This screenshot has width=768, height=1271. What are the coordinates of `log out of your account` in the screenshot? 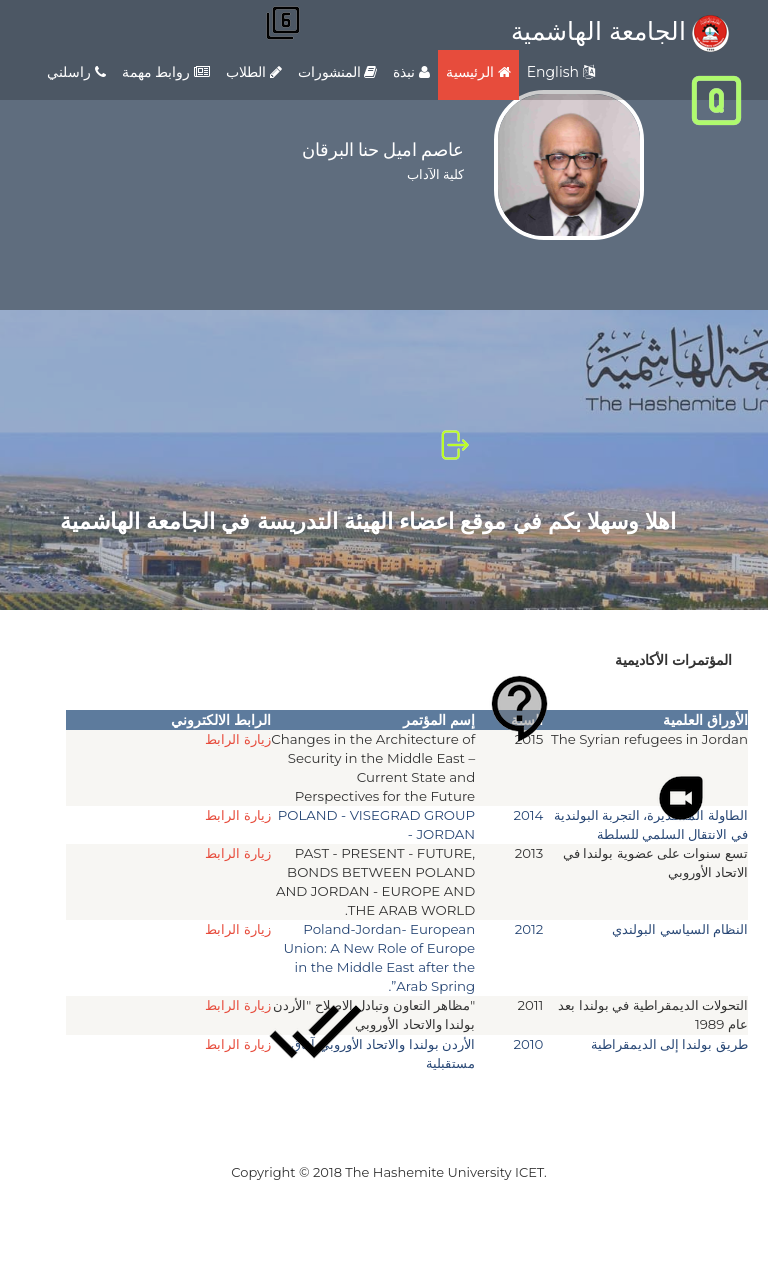 It's located at (453, 445).